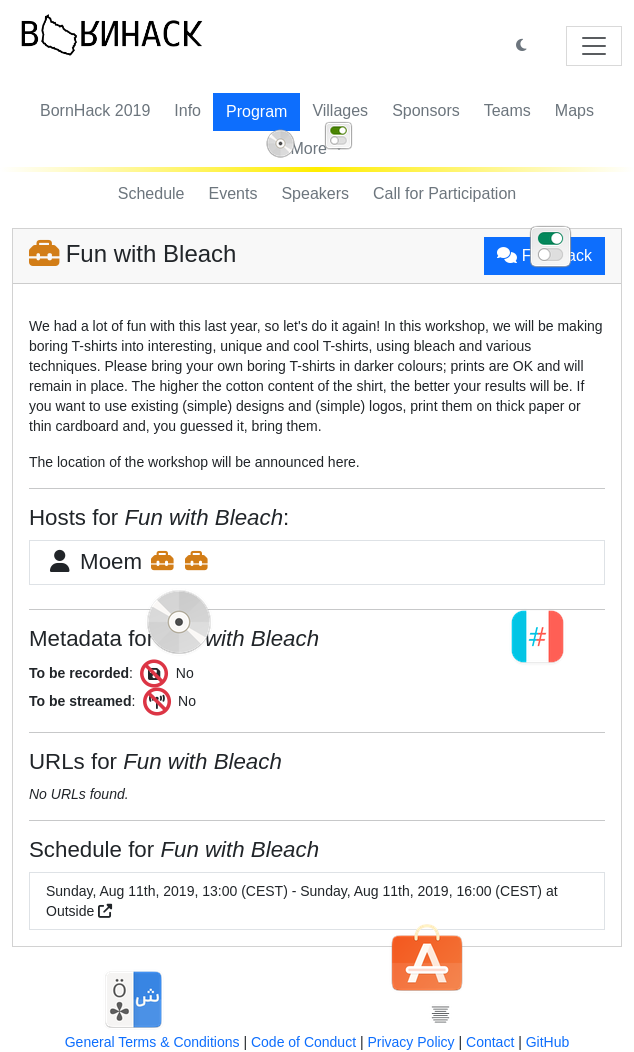  Describe the element at coordinates (440, 1014) in the screenshot. I see `center align text` at that location.